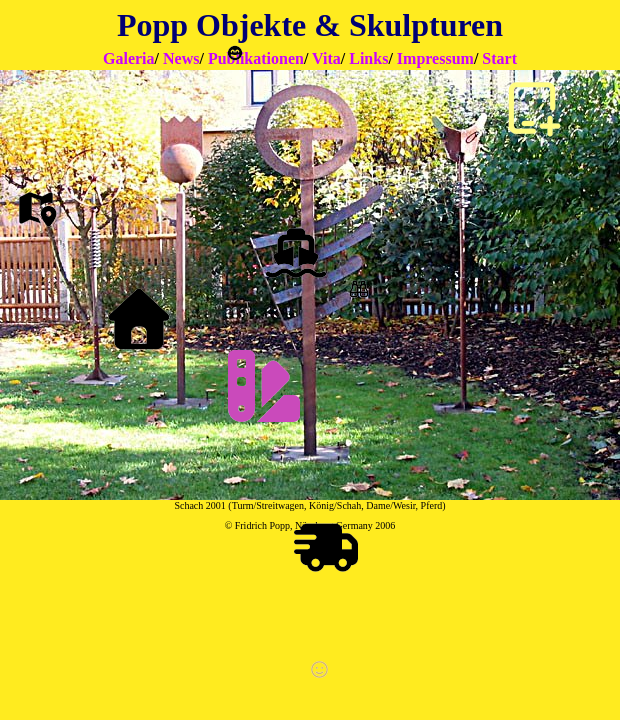 This screenshot has height=720, width=620. I want to click on search or explore content, so click(359, 289).